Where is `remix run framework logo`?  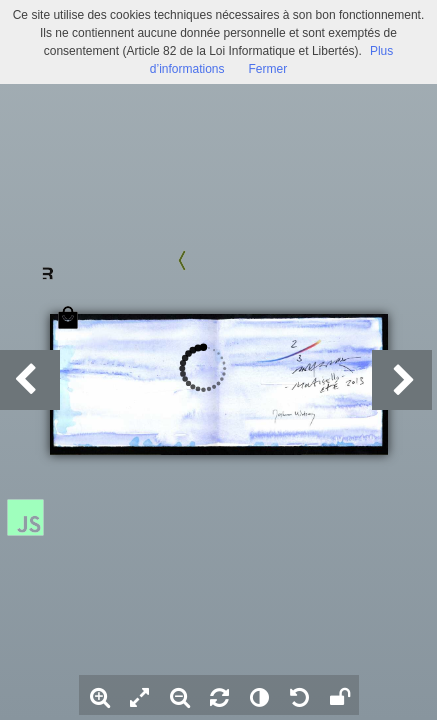
remix run framework logo is located at coordinates (48, 274).